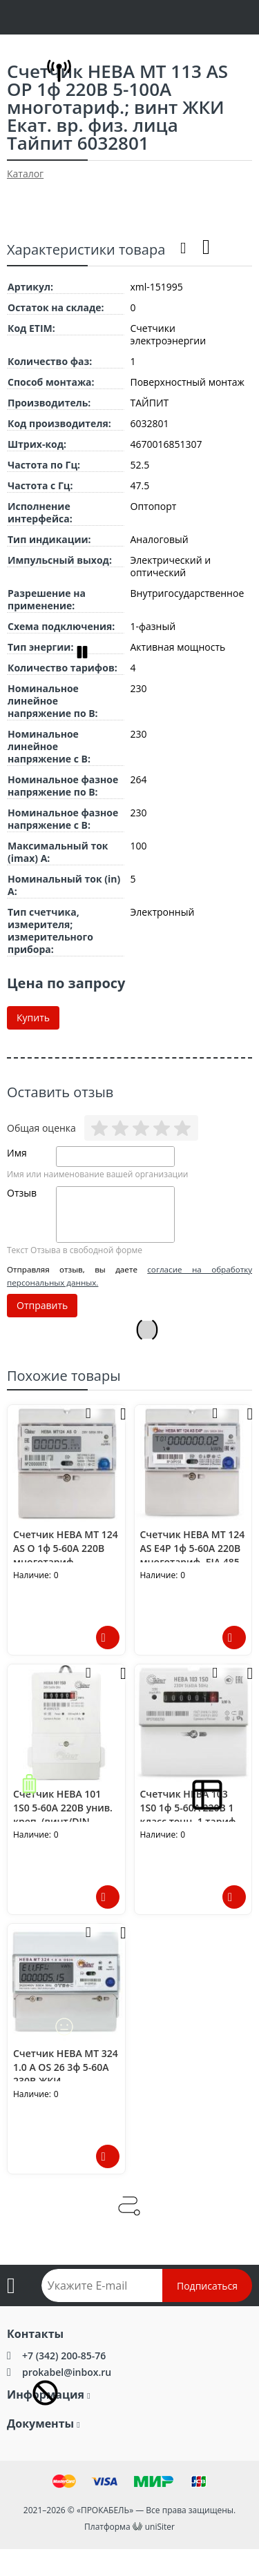  I want to click on broadcast or transmit a signal, so click(59, 70).